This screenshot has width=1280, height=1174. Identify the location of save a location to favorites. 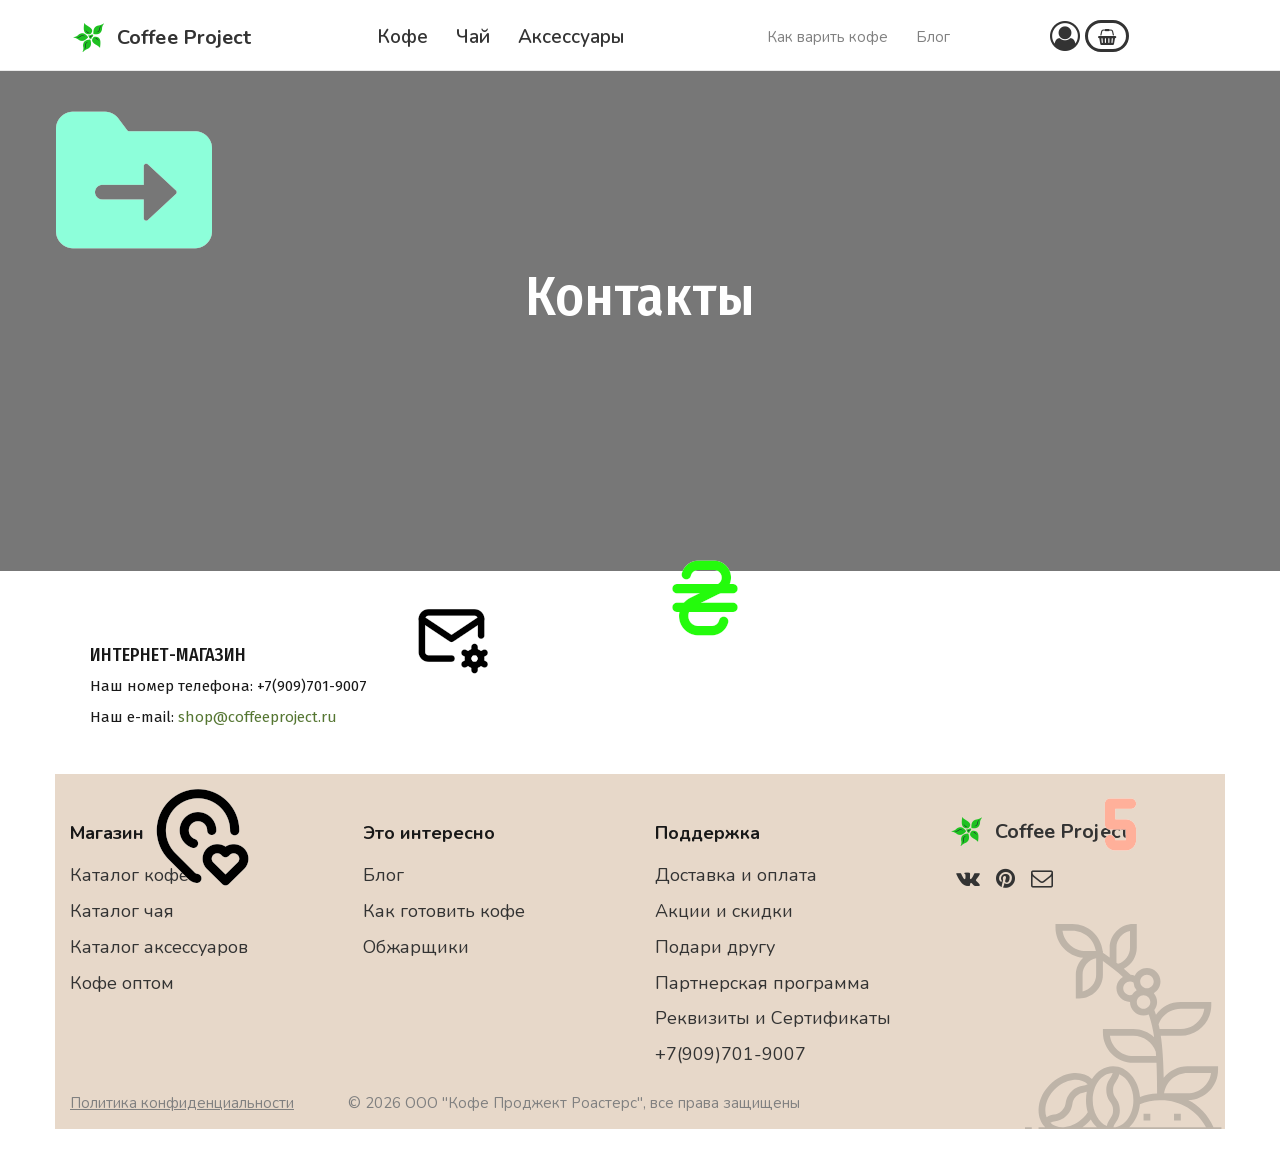
(198, 835).